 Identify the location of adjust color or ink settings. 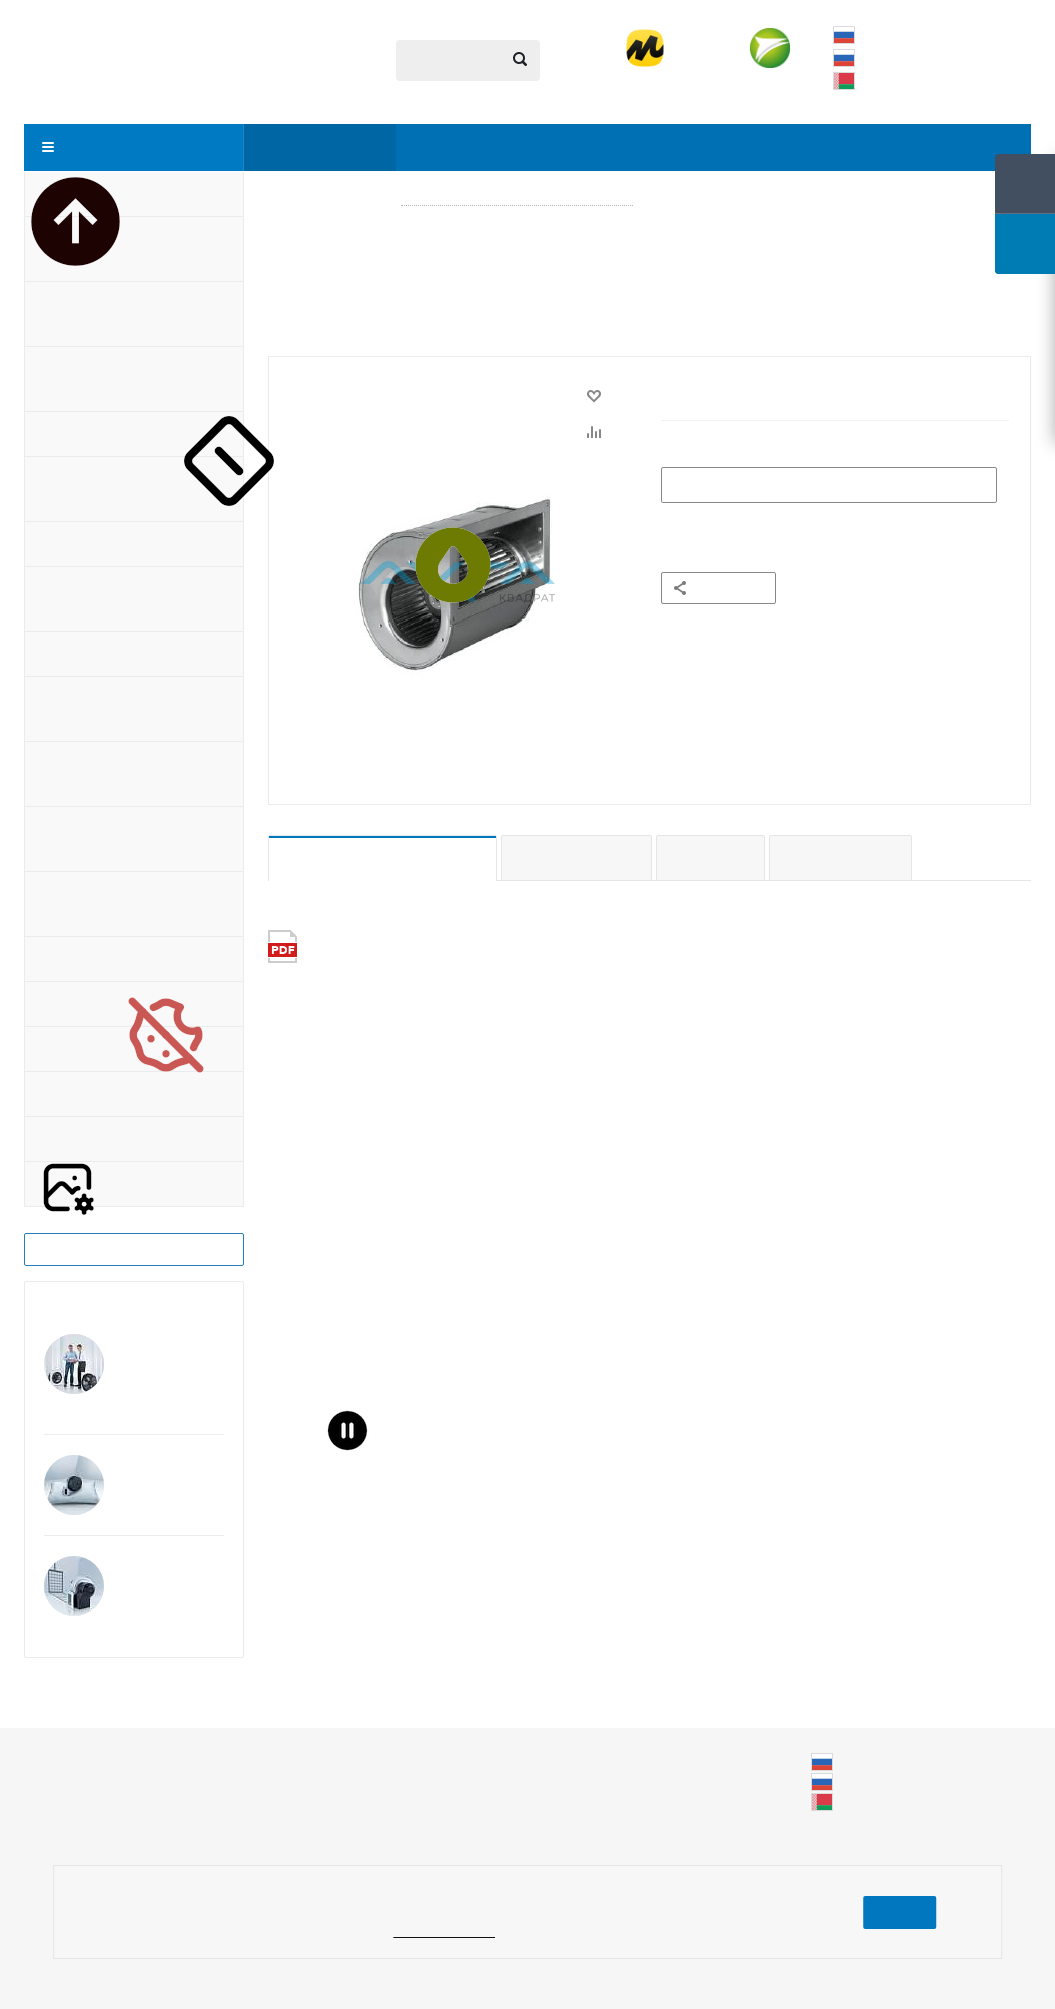
(453, 565).